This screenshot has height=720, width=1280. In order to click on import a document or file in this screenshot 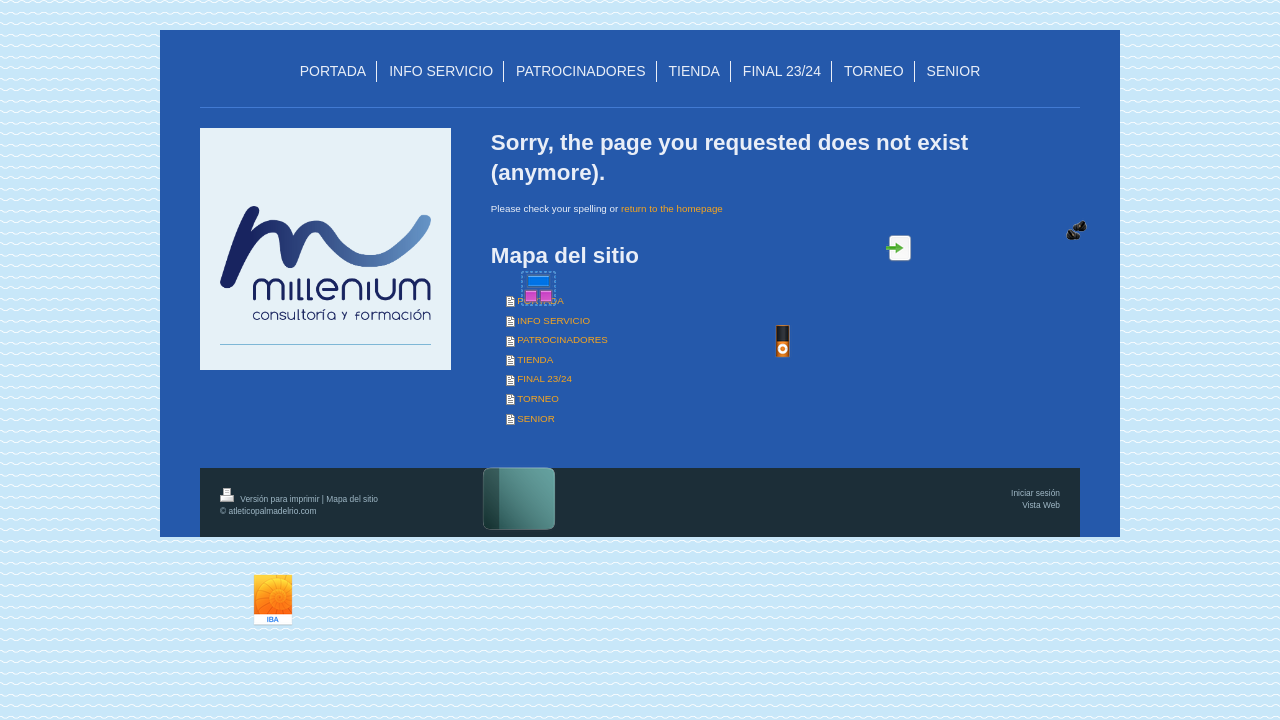, I will do `click(900, 248)`.